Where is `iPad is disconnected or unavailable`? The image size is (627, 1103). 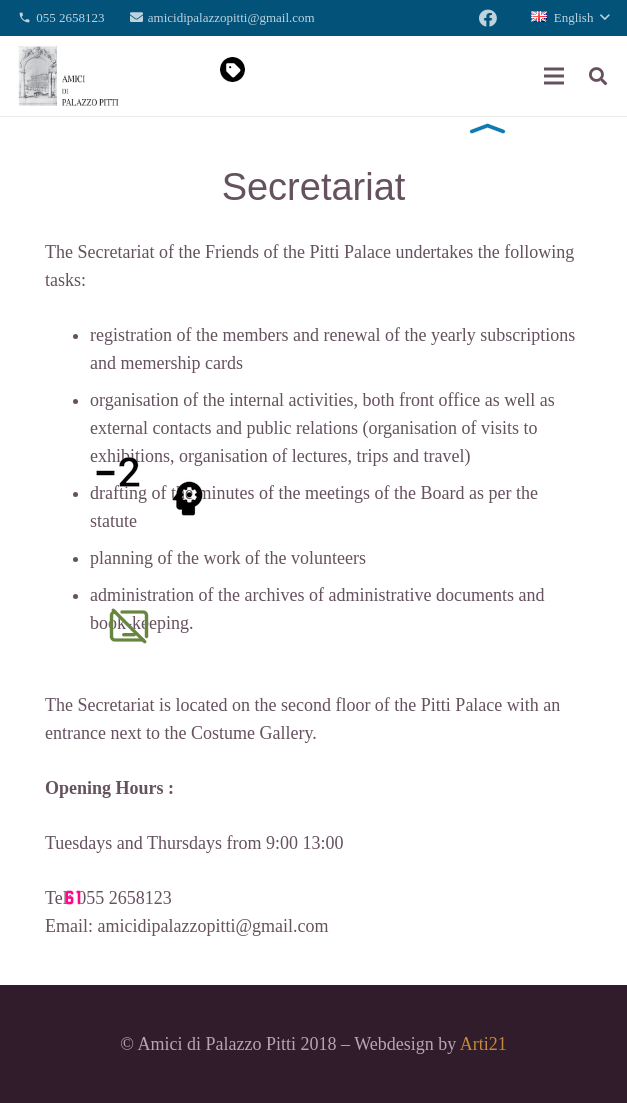
iPad is disconnected or unavailable is located at coordinates (129, 626).